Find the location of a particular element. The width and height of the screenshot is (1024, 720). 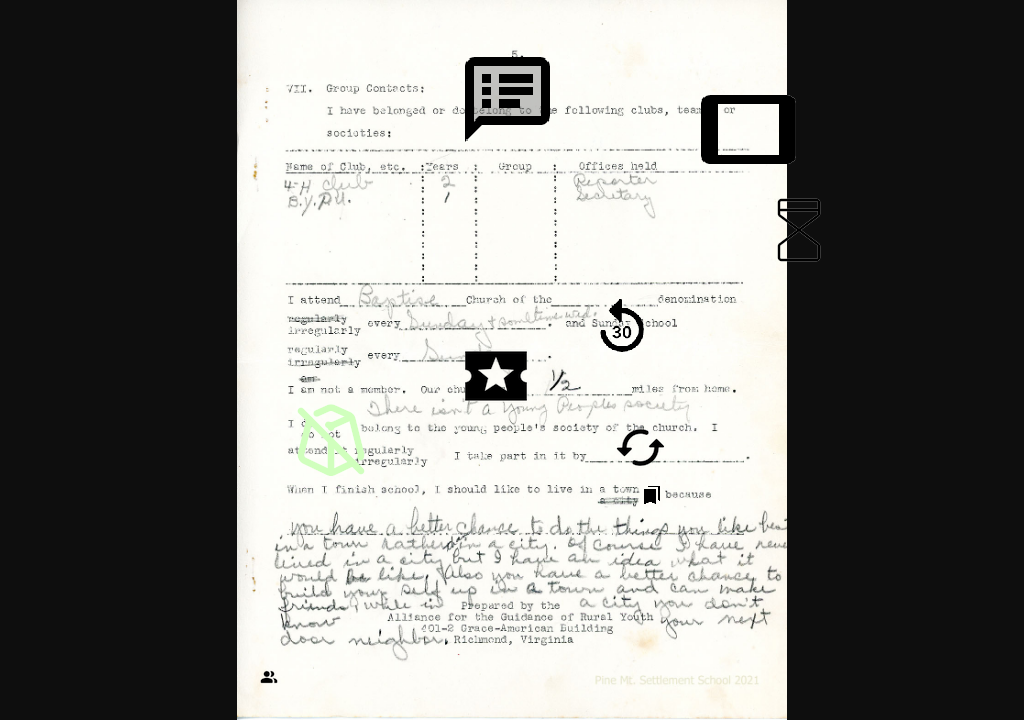

view your saved bookmarks is located at coordinates (652, 495).